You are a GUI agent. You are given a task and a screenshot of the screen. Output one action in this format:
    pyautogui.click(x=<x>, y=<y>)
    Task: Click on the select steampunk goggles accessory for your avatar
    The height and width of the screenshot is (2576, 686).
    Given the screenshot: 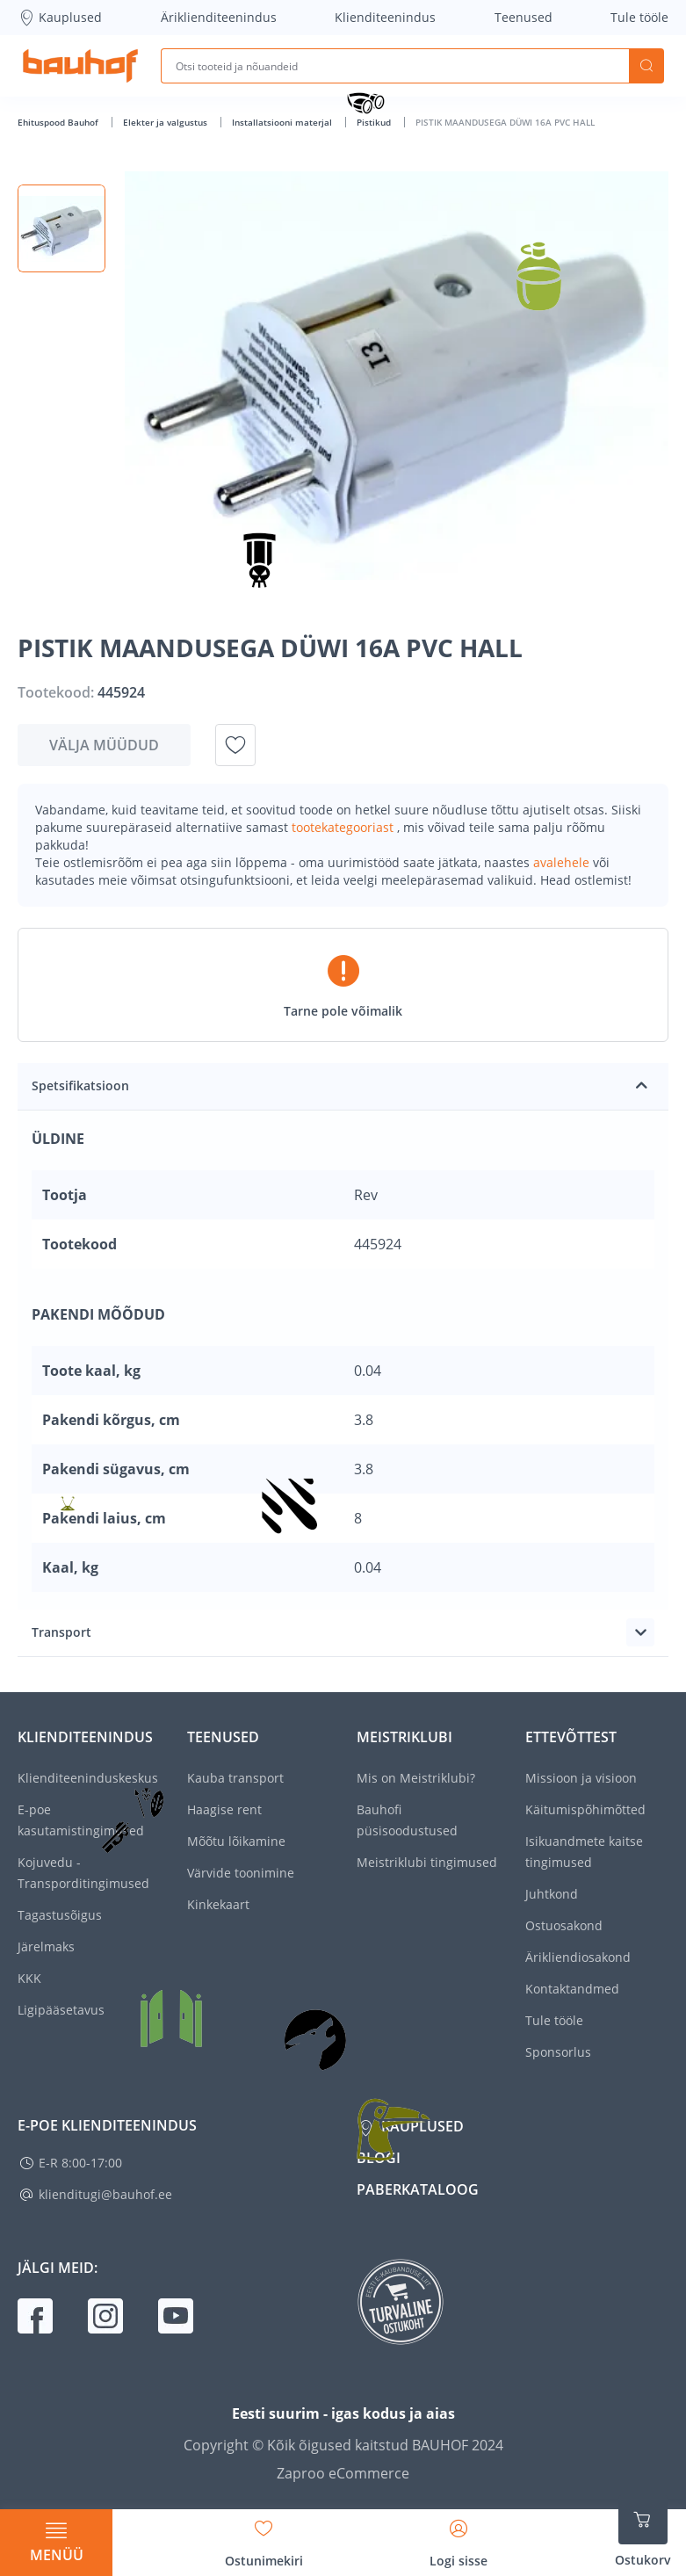 What is the action you would take?
    pyautogui.click(x=365, y=103)
    